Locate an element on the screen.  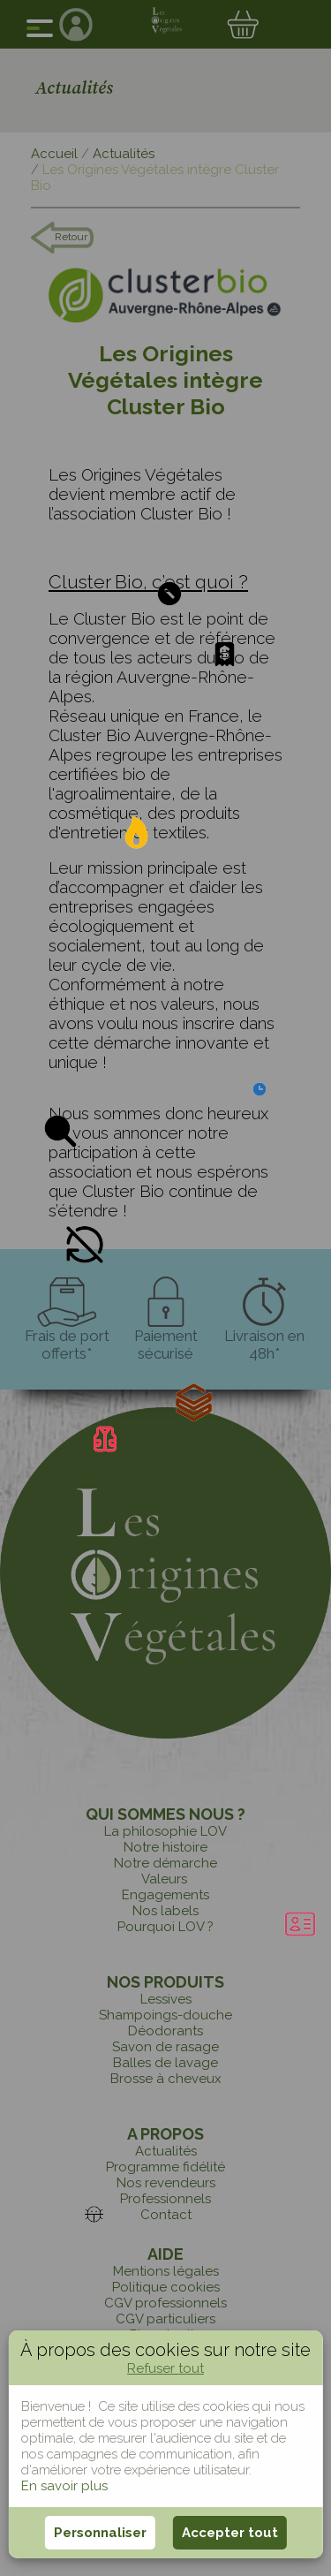
indicates a prohibited or forbidden action is located at coordinates (169, 594).